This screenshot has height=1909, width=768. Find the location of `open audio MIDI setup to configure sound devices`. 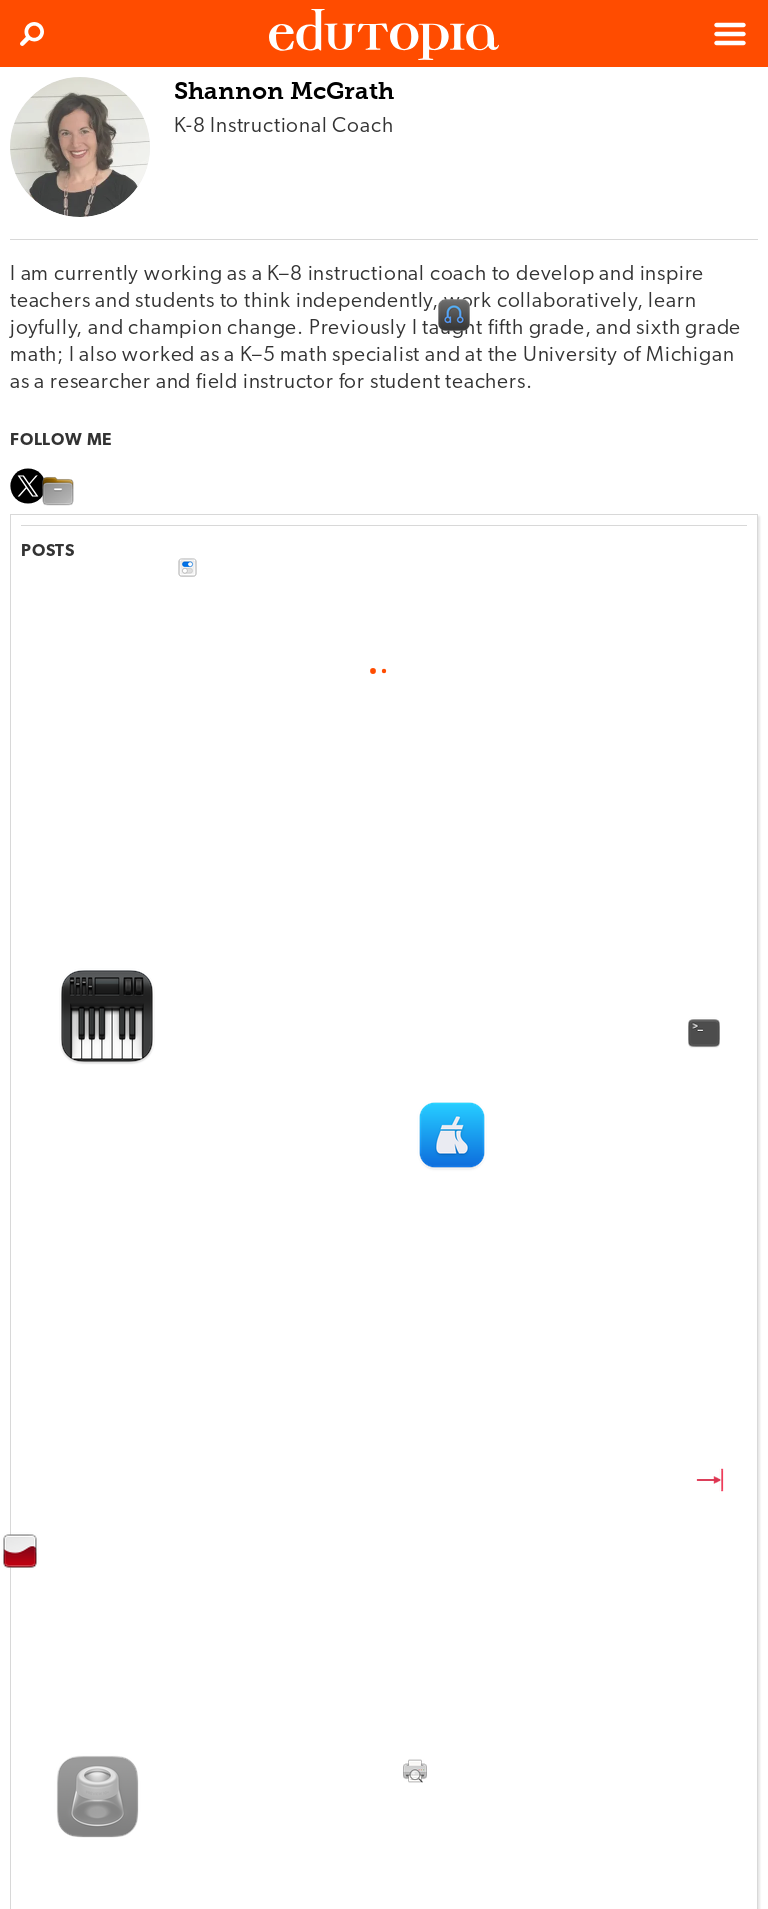

open audio MIDI setup to configure sound devices is located at coordinates (107, 1016).